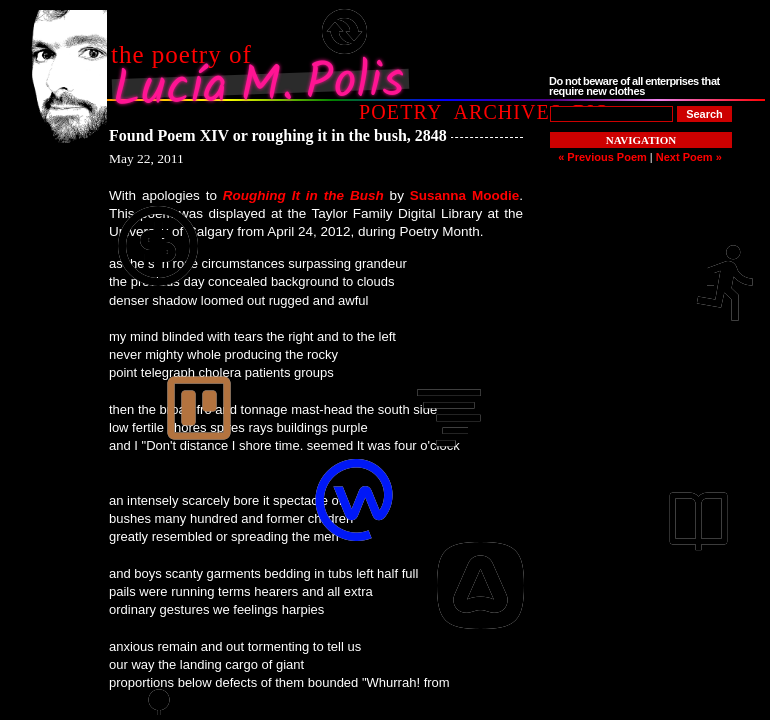  What do you see at coordinates (158, 246) in the screenshot?
I see `view account balance or financial summary` at bounding box center [158, 246].